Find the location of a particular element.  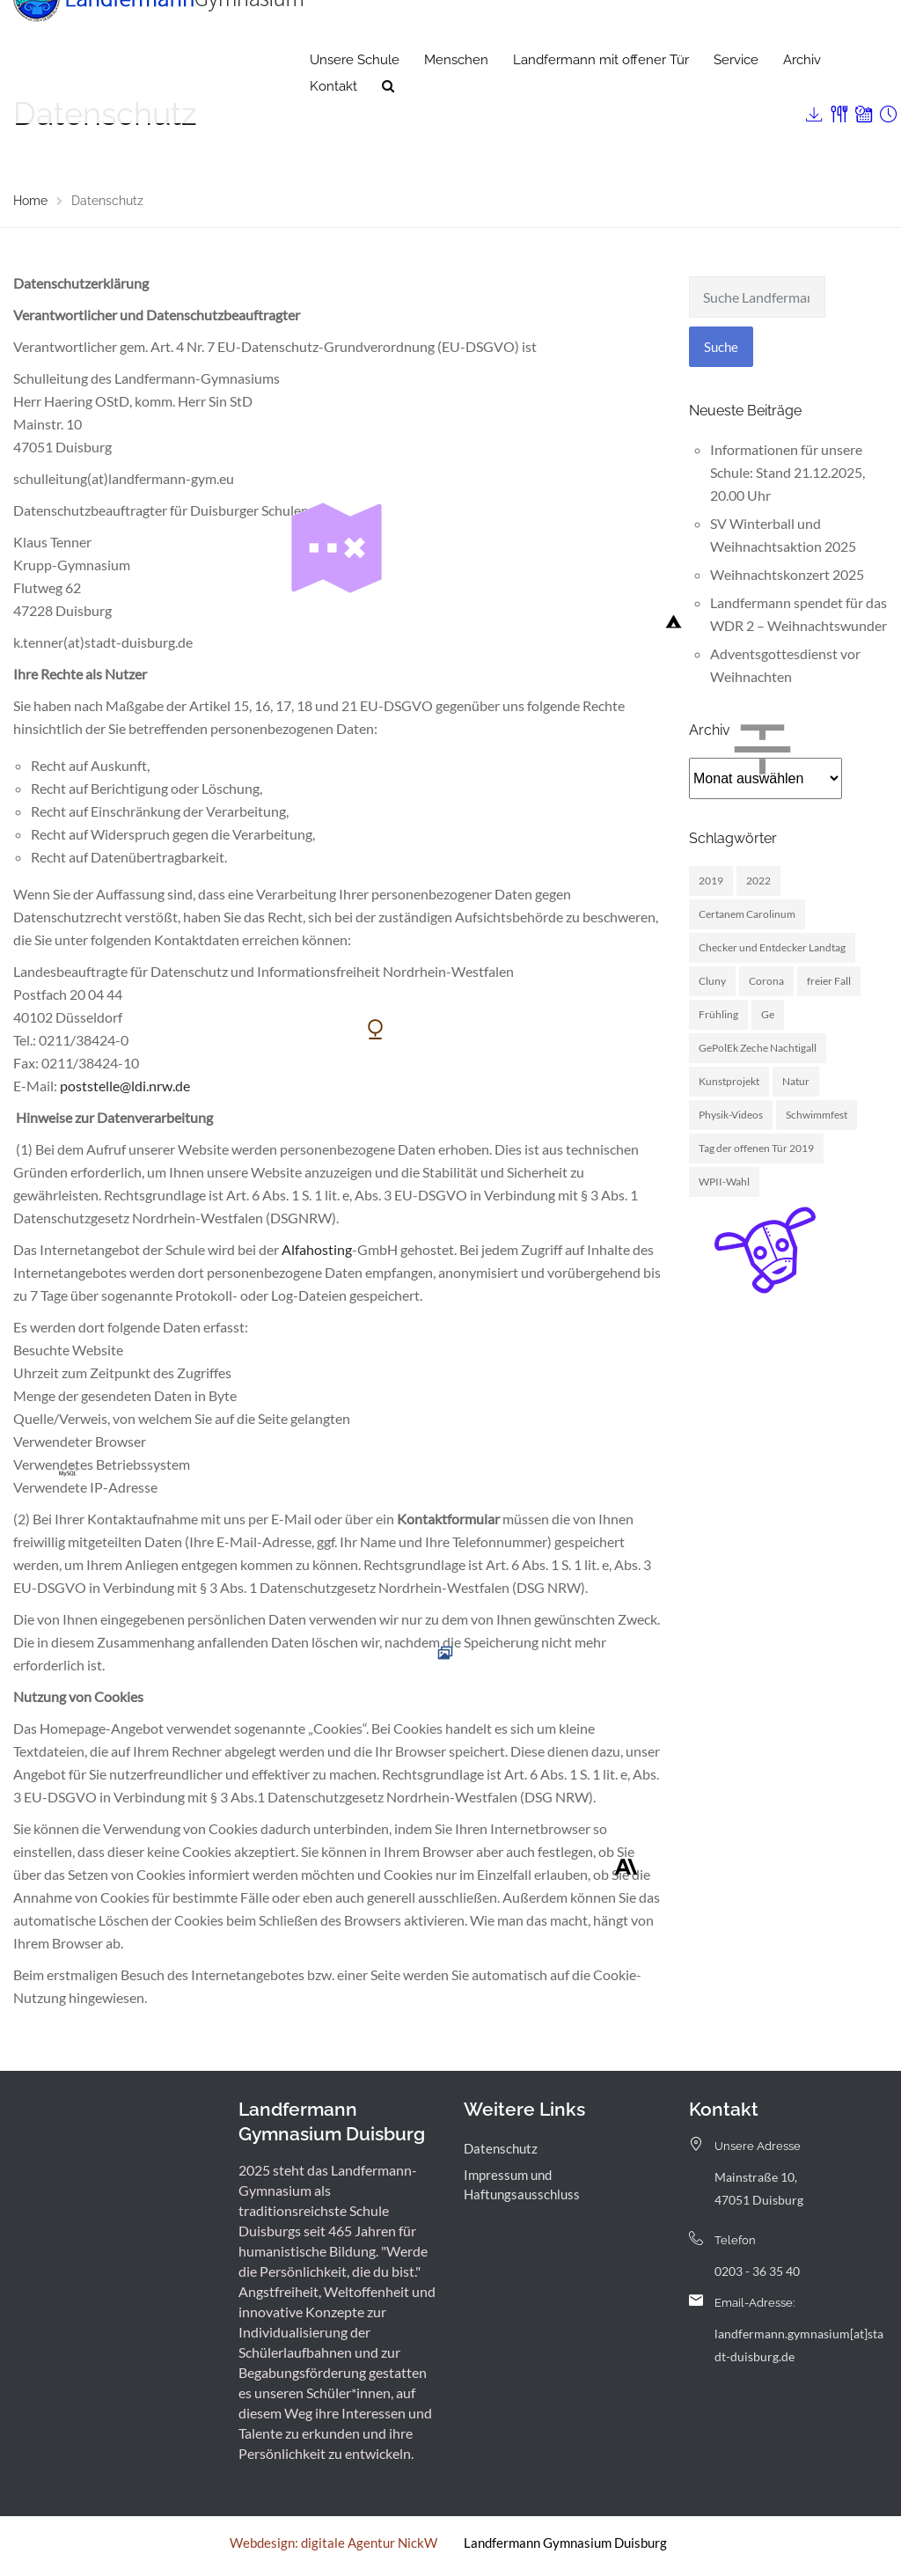

visit tindie marketplace is located at coordinates (765, 1250).